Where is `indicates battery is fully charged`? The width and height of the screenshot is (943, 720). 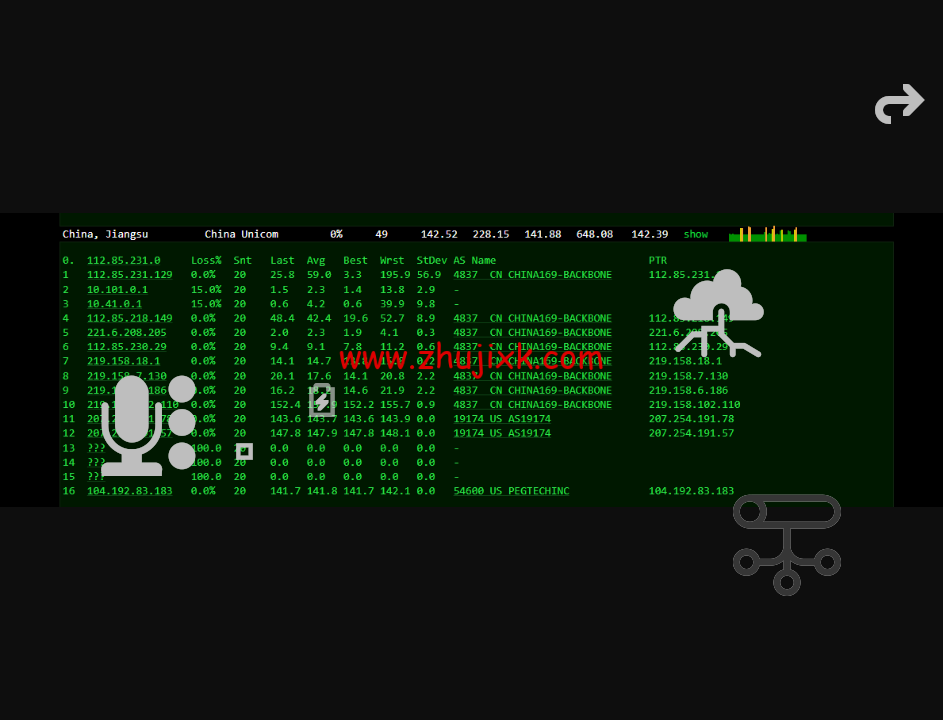 indicates battery is fully charged is located at coordinates (322, 400).